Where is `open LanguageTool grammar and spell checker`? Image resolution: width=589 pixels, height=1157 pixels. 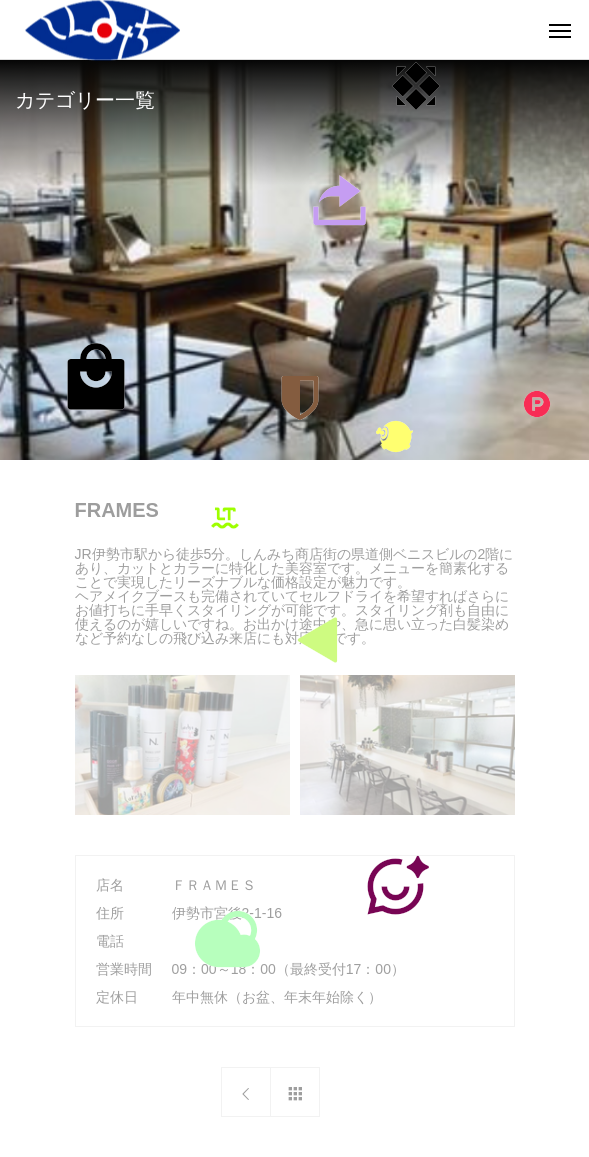
open LanguageTool grammar and spell checker is located at coordinates (225, 518).